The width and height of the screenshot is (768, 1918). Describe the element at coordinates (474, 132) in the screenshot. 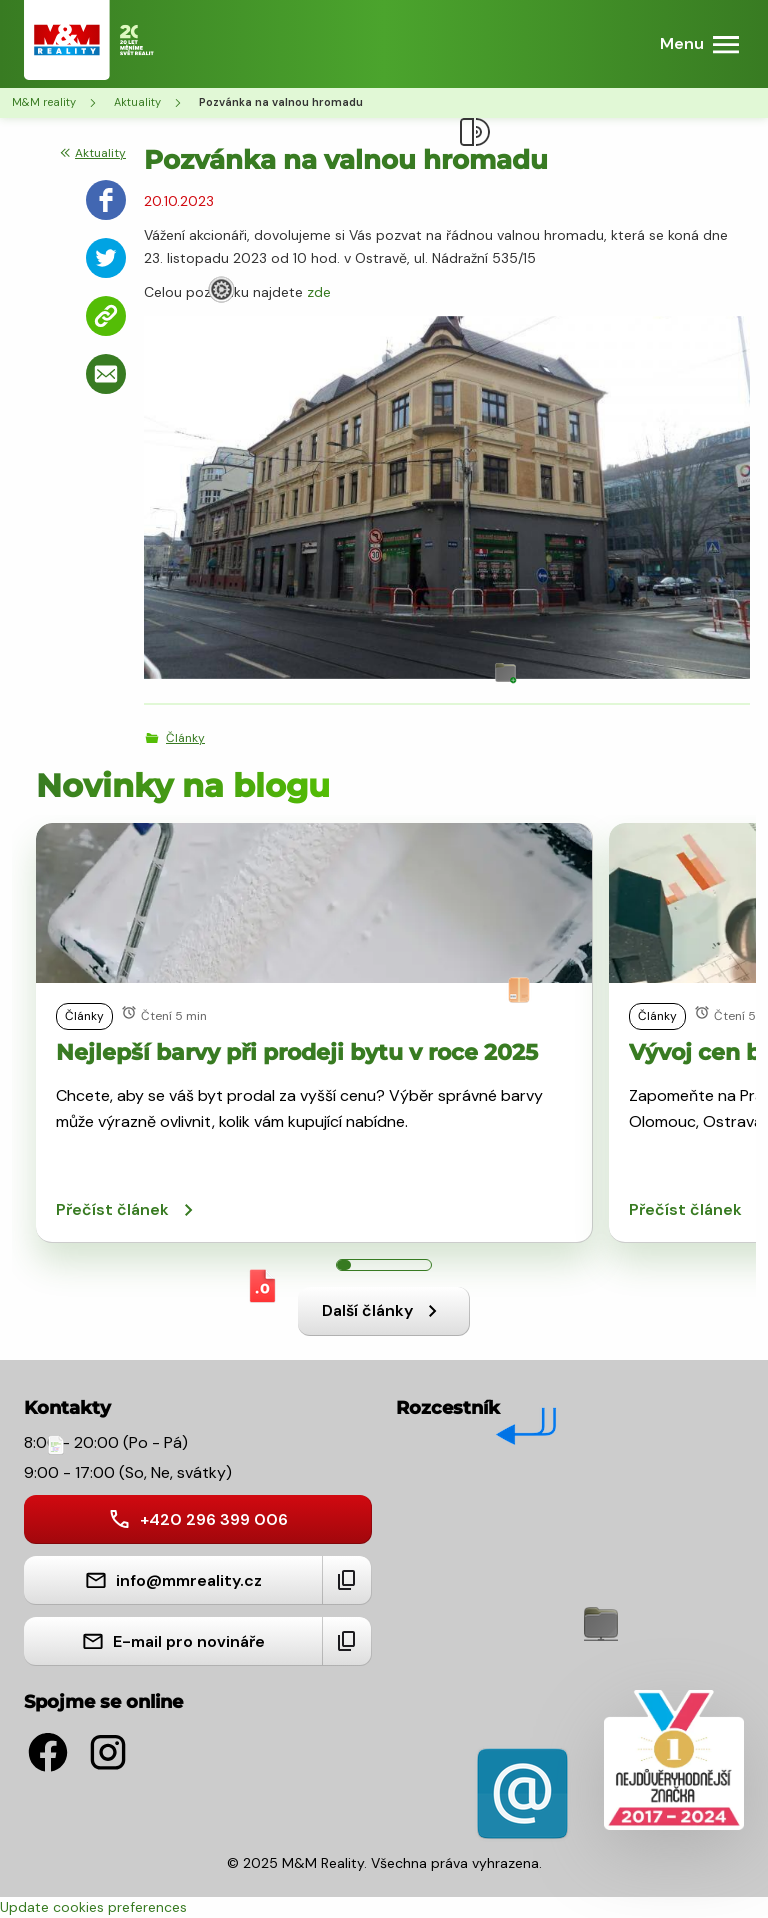

I see `view unplayed albums in your music library` at that location.